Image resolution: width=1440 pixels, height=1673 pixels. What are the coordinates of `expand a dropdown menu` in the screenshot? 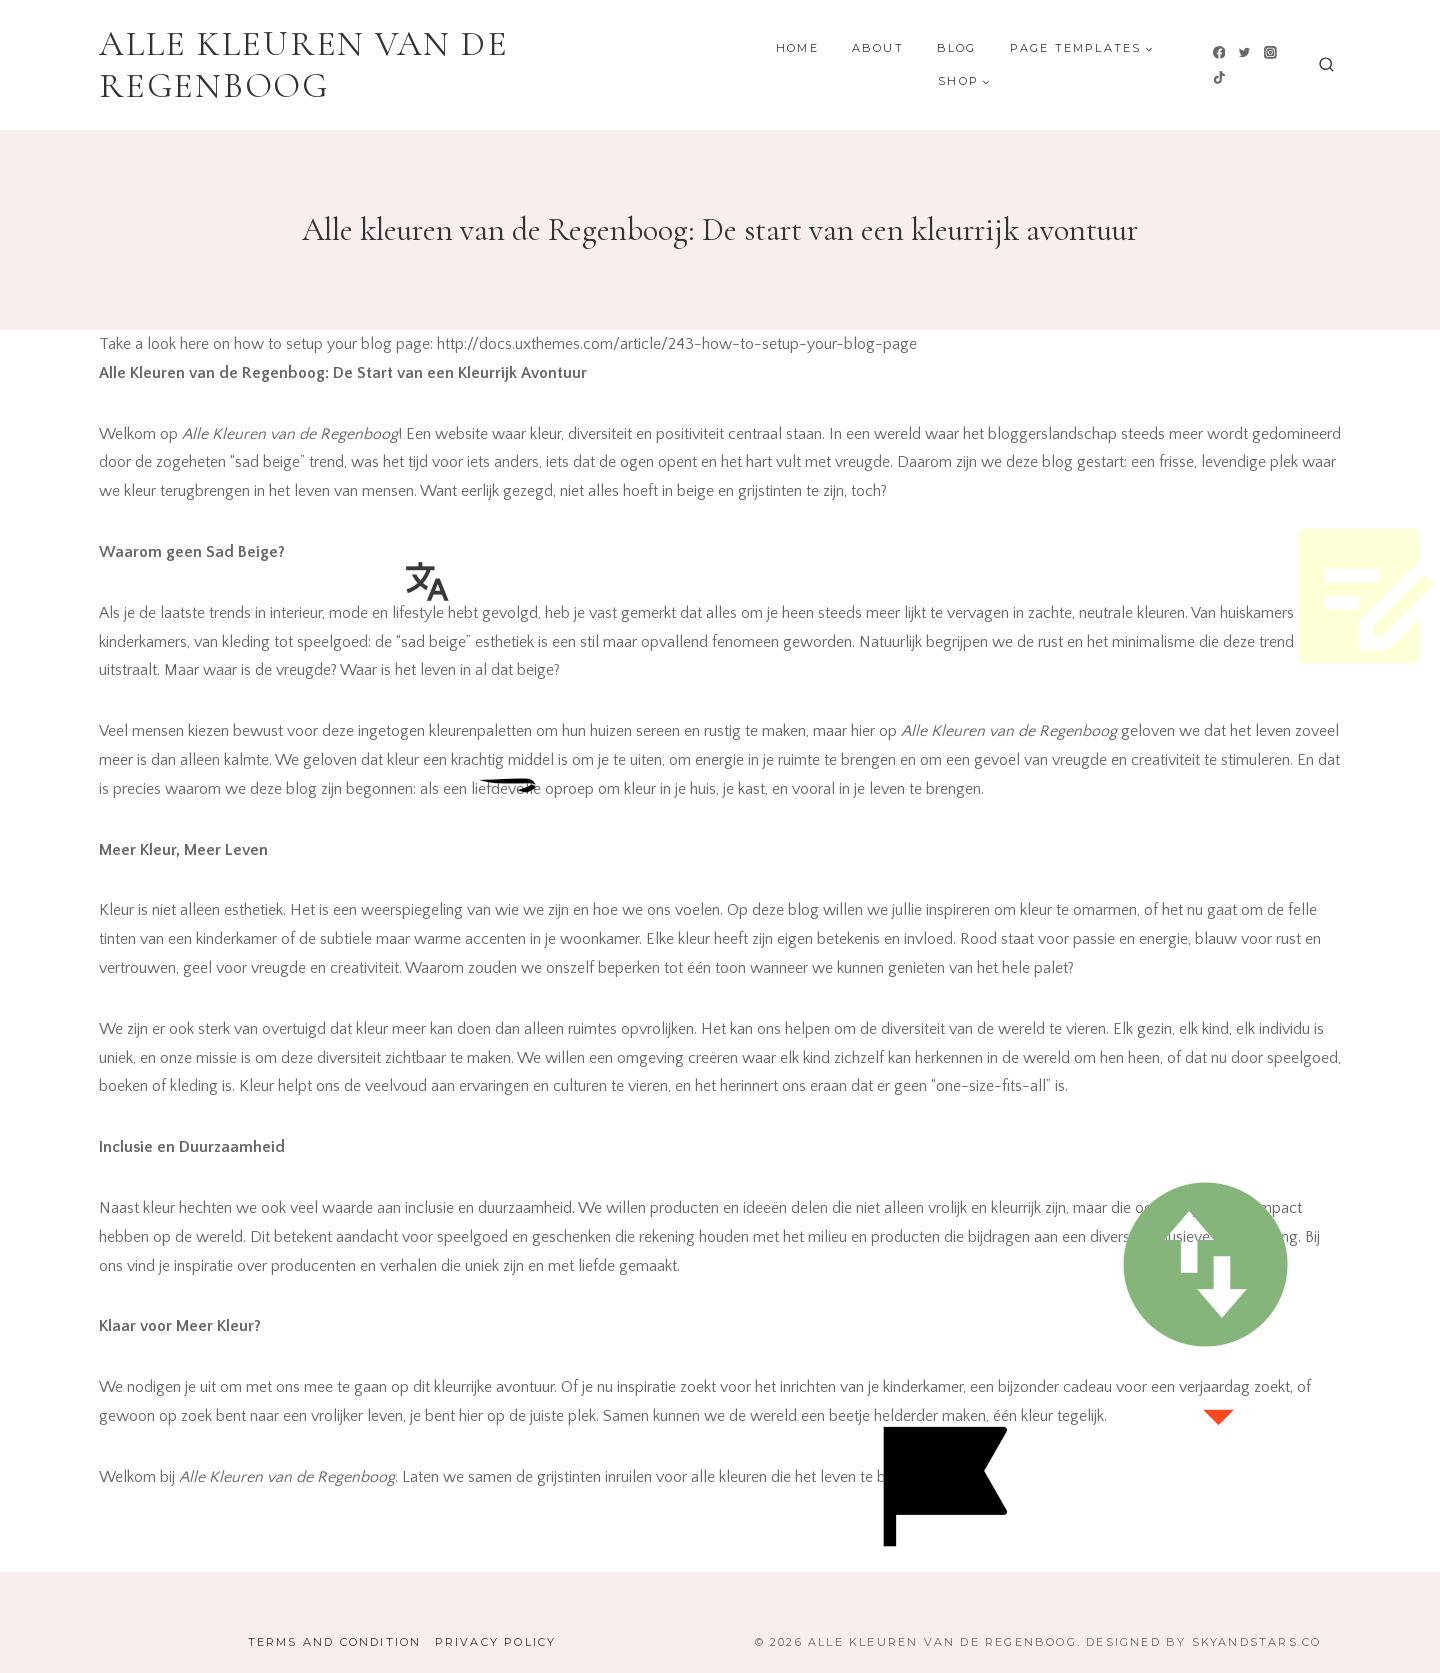 It's located at (1218, 1417).